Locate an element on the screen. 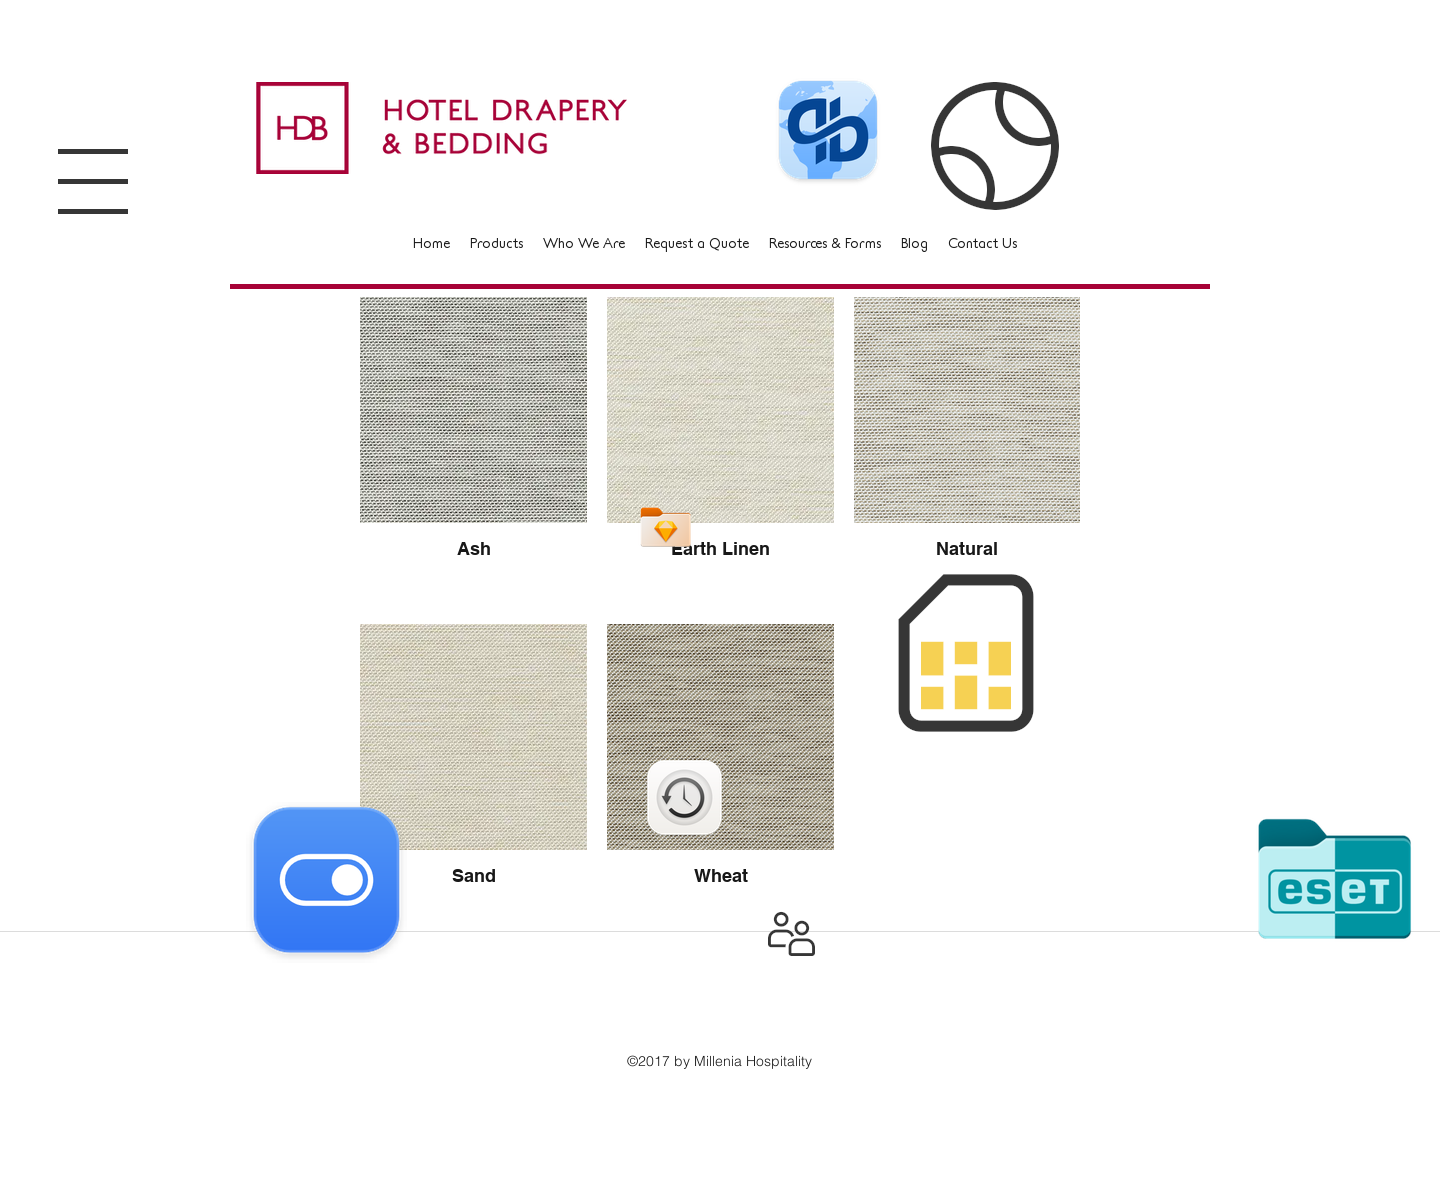  view SIM card information is located at coordinates (966, 653).